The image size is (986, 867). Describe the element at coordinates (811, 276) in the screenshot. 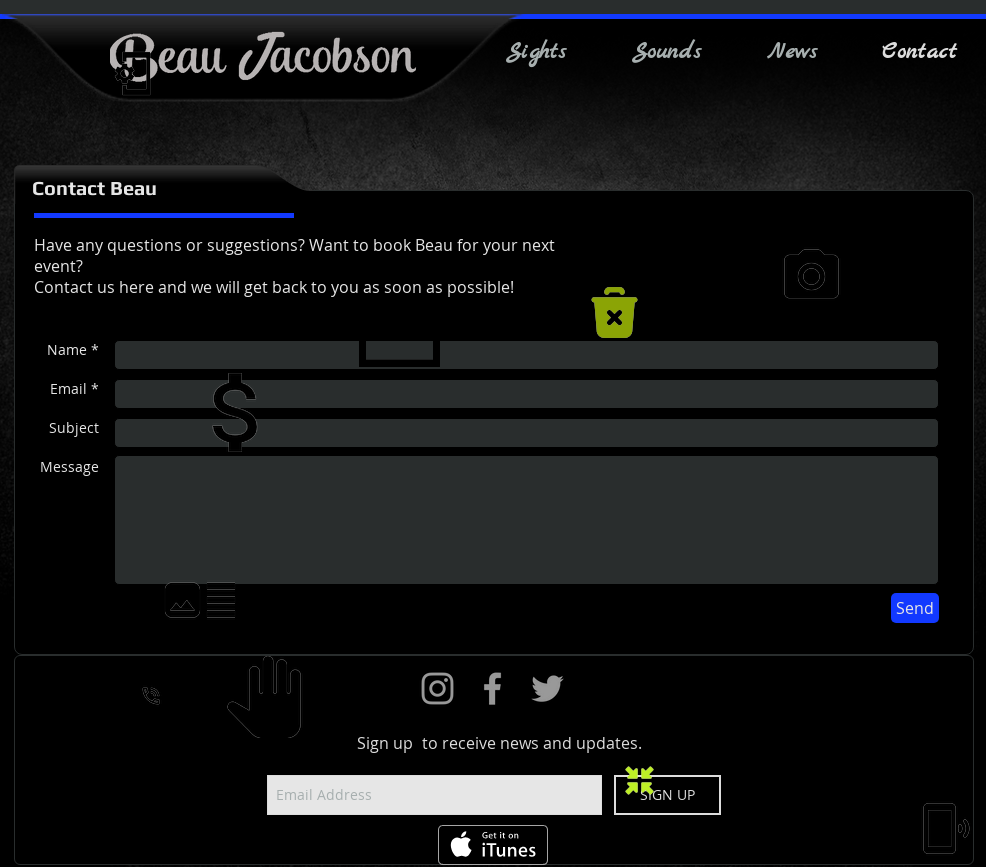

I see `take a photo` at that location.